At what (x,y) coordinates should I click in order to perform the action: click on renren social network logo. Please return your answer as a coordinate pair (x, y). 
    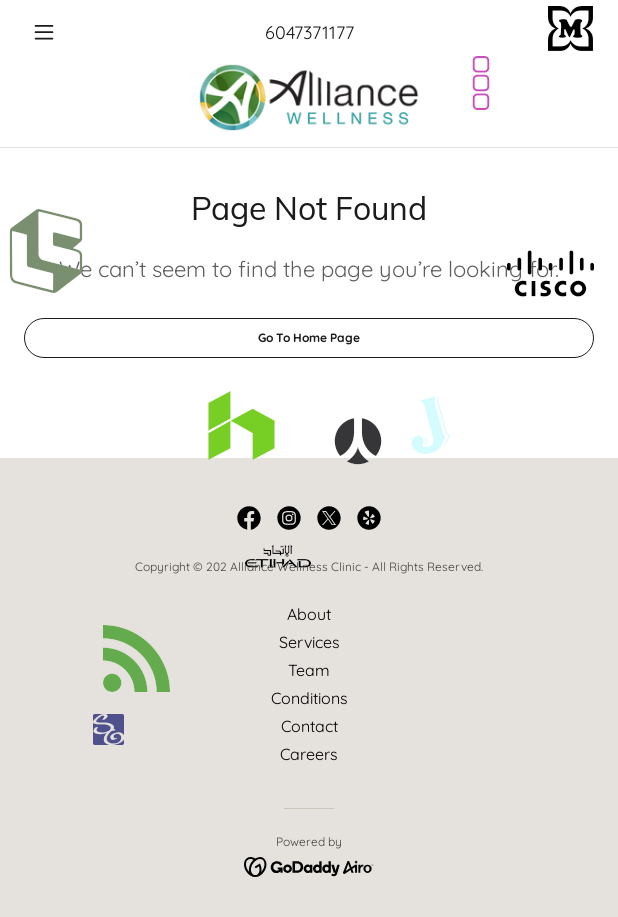
    Looking at the image, I should click on (358, 441).